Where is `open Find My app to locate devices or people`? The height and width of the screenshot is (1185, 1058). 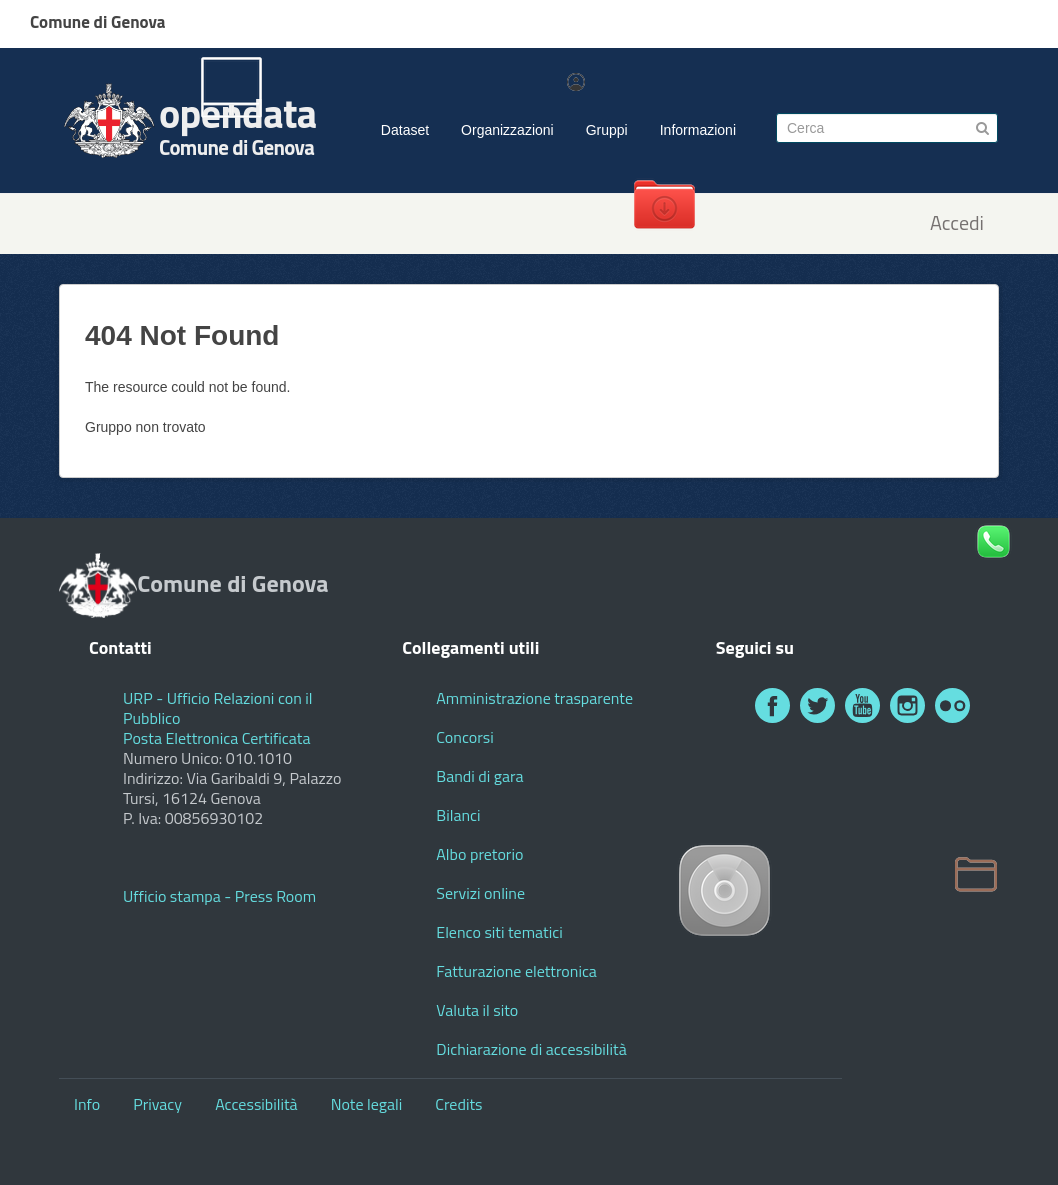
open Find My app to locate devices or people is located at coordinates (724, 890).